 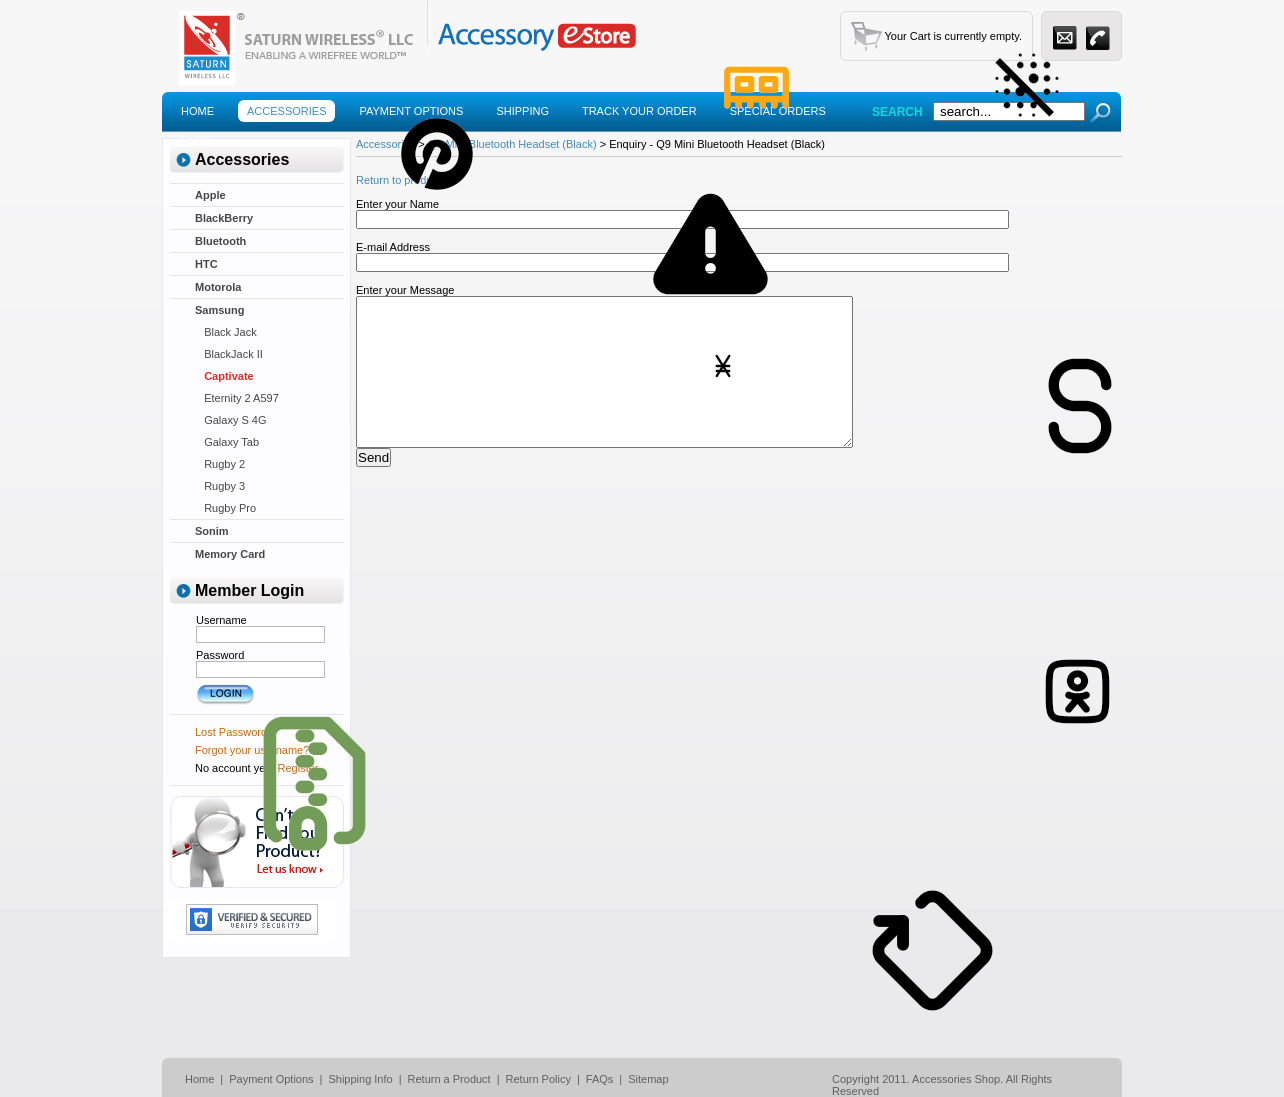 What do you see at coordinates (1080, 406) in the screenshot?
I see `indicates an item starting with the letter S` at bounding box center [1080, 406].